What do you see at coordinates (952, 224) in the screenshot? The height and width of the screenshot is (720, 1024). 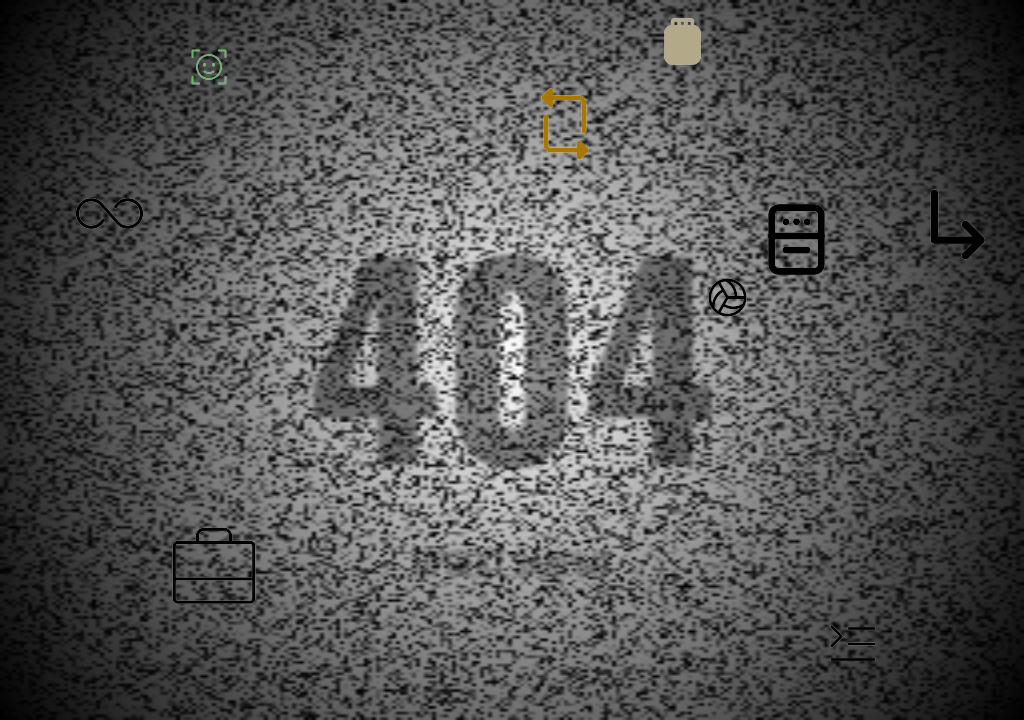 I see `move item down and to the right` at bounding box center [952, 224].